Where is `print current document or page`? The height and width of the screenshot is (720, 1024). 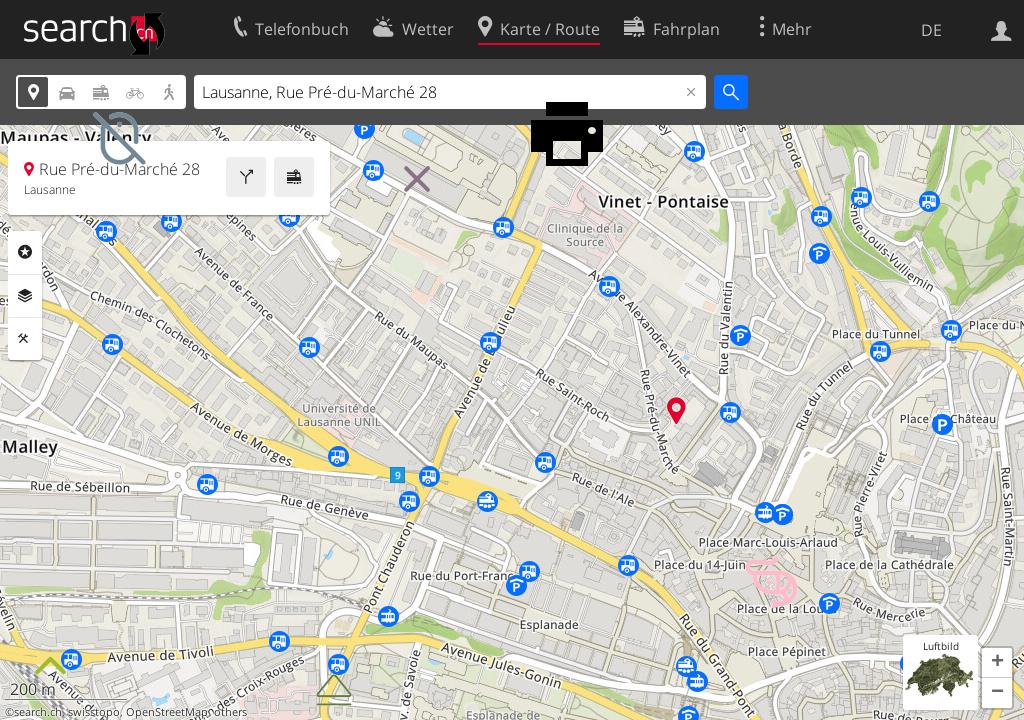 print current document or page is located at coordinates (567, 134).